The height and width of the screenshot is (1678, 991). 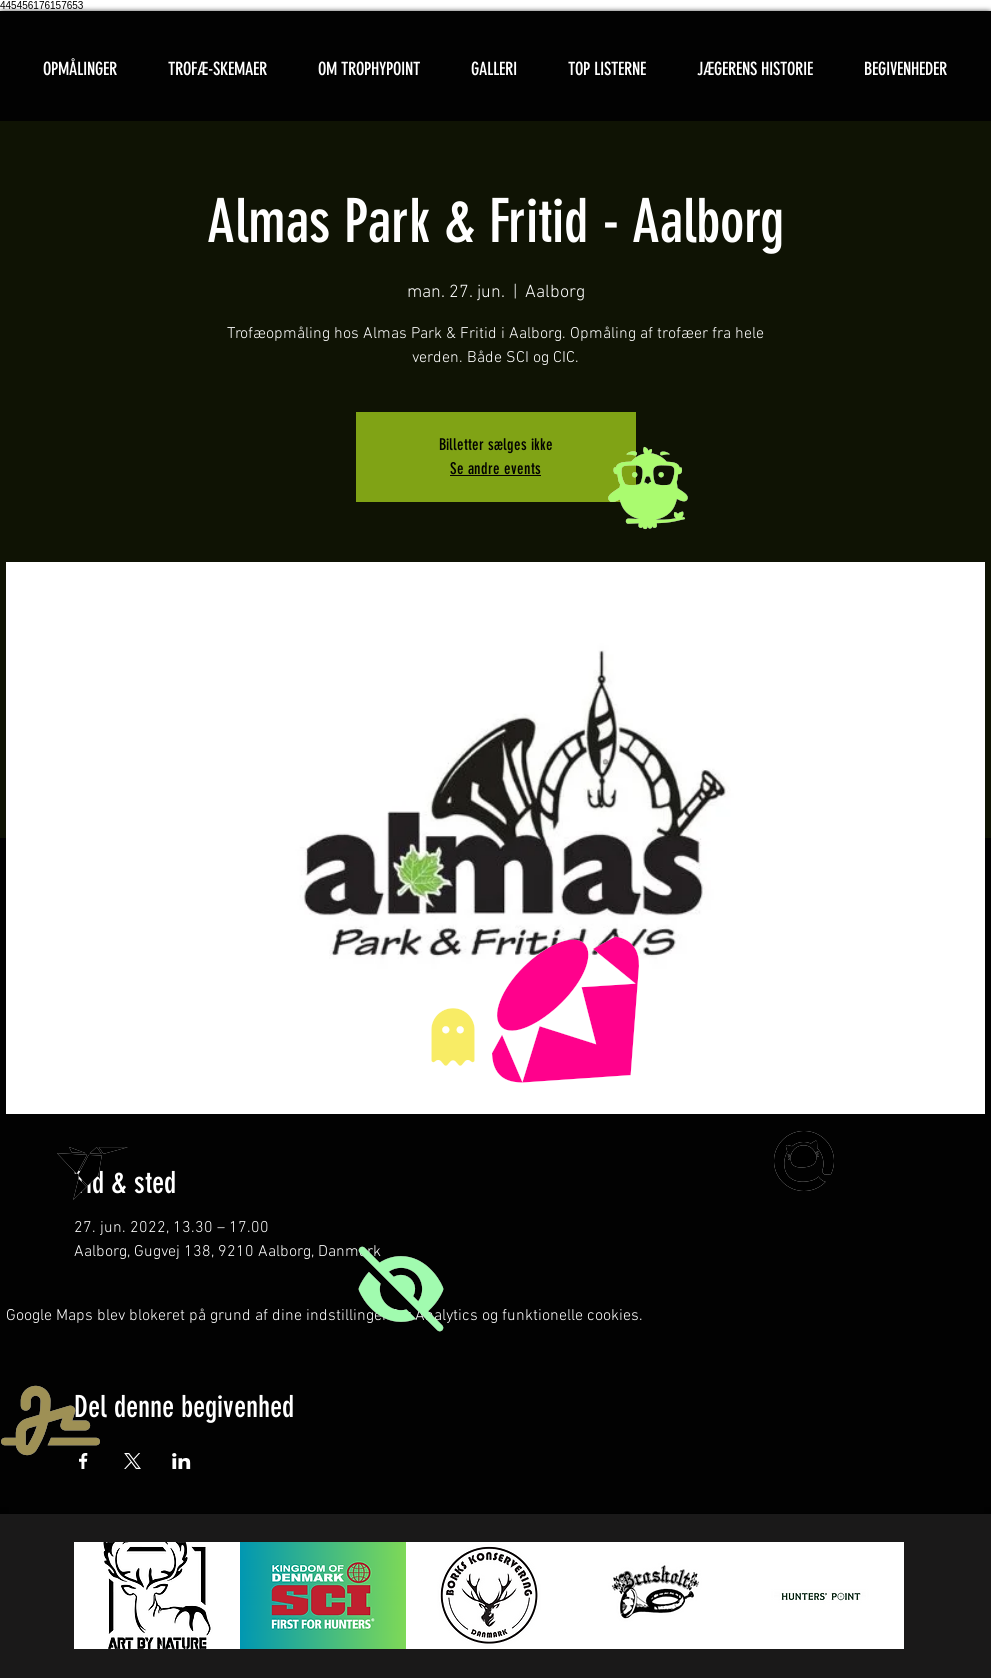 I want to click on visit freelancer.com website, so click(x=92, y=1173).